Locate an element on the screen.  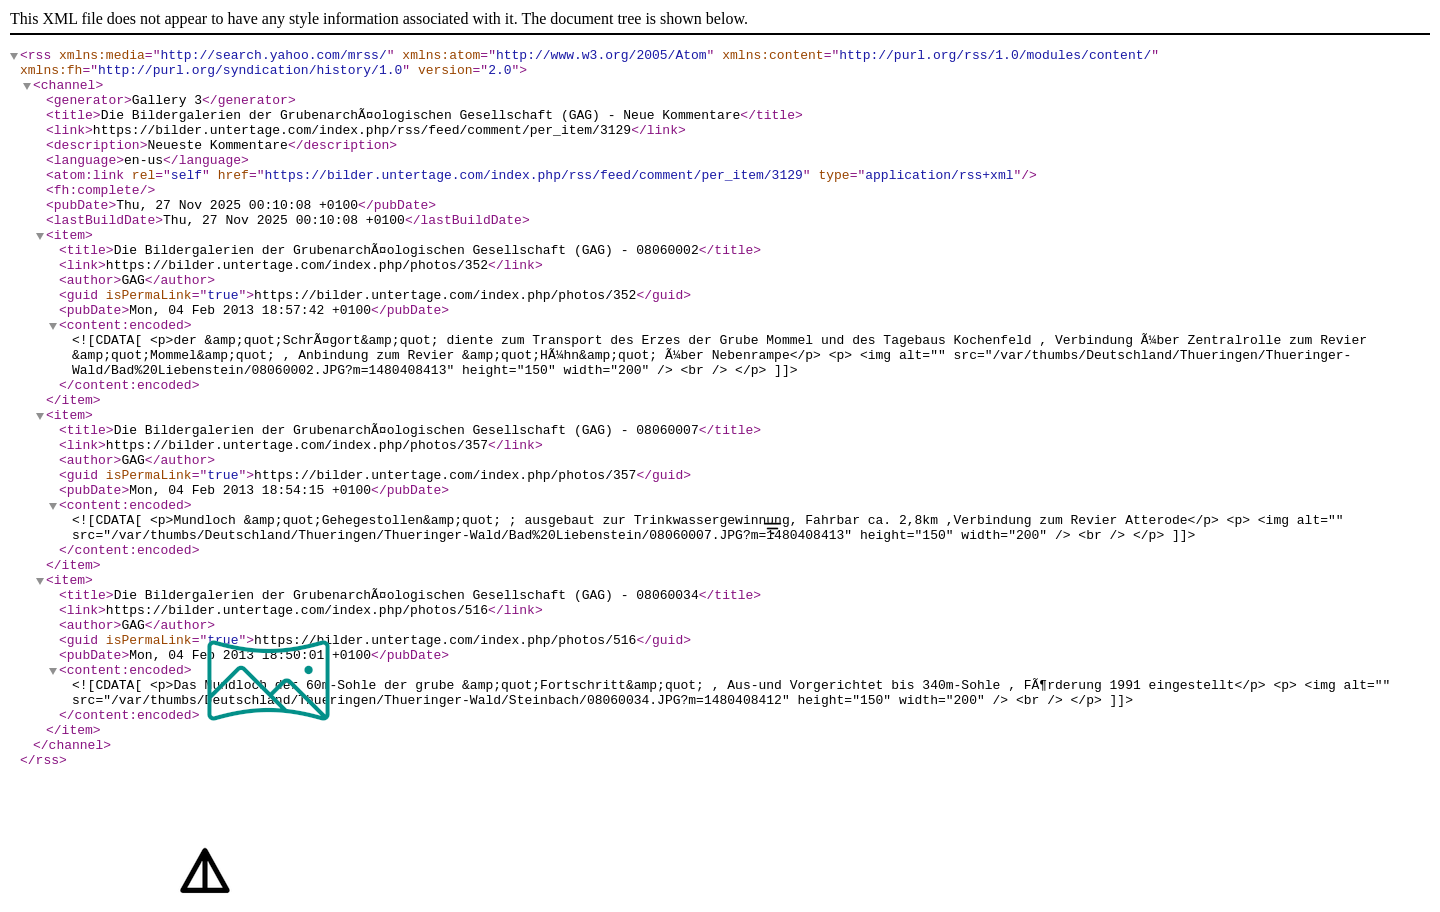
filter or sort list items is located at coordinates (772, 528).